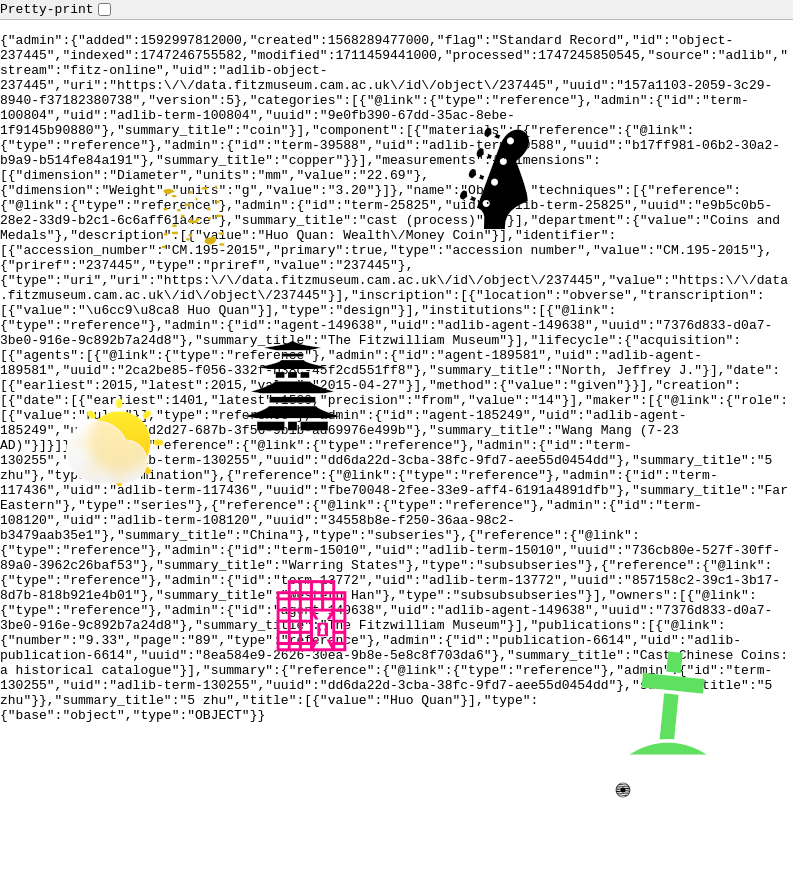 The height and width of the screenshot is (874, 793). Describe the element at coordinates (623, 790) in the screenshot. I see `decorative game badge or achievement icon` at that location.